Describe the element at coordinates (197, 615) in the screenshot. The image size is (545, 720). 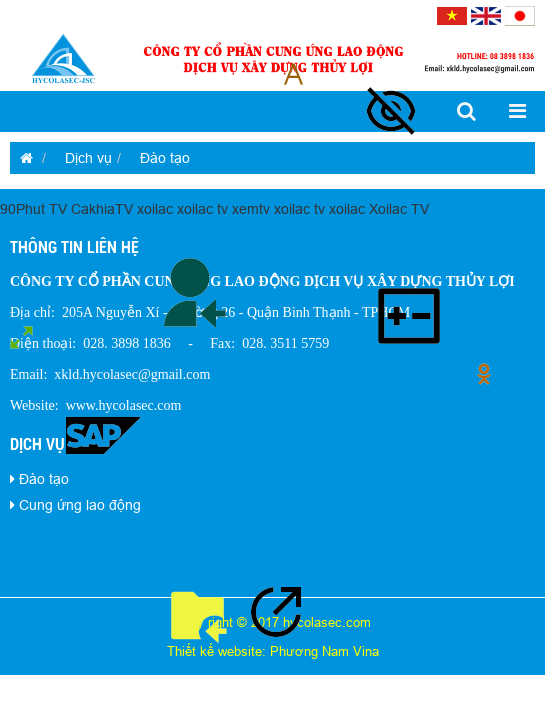
I see `view received files or downloads` at that location.